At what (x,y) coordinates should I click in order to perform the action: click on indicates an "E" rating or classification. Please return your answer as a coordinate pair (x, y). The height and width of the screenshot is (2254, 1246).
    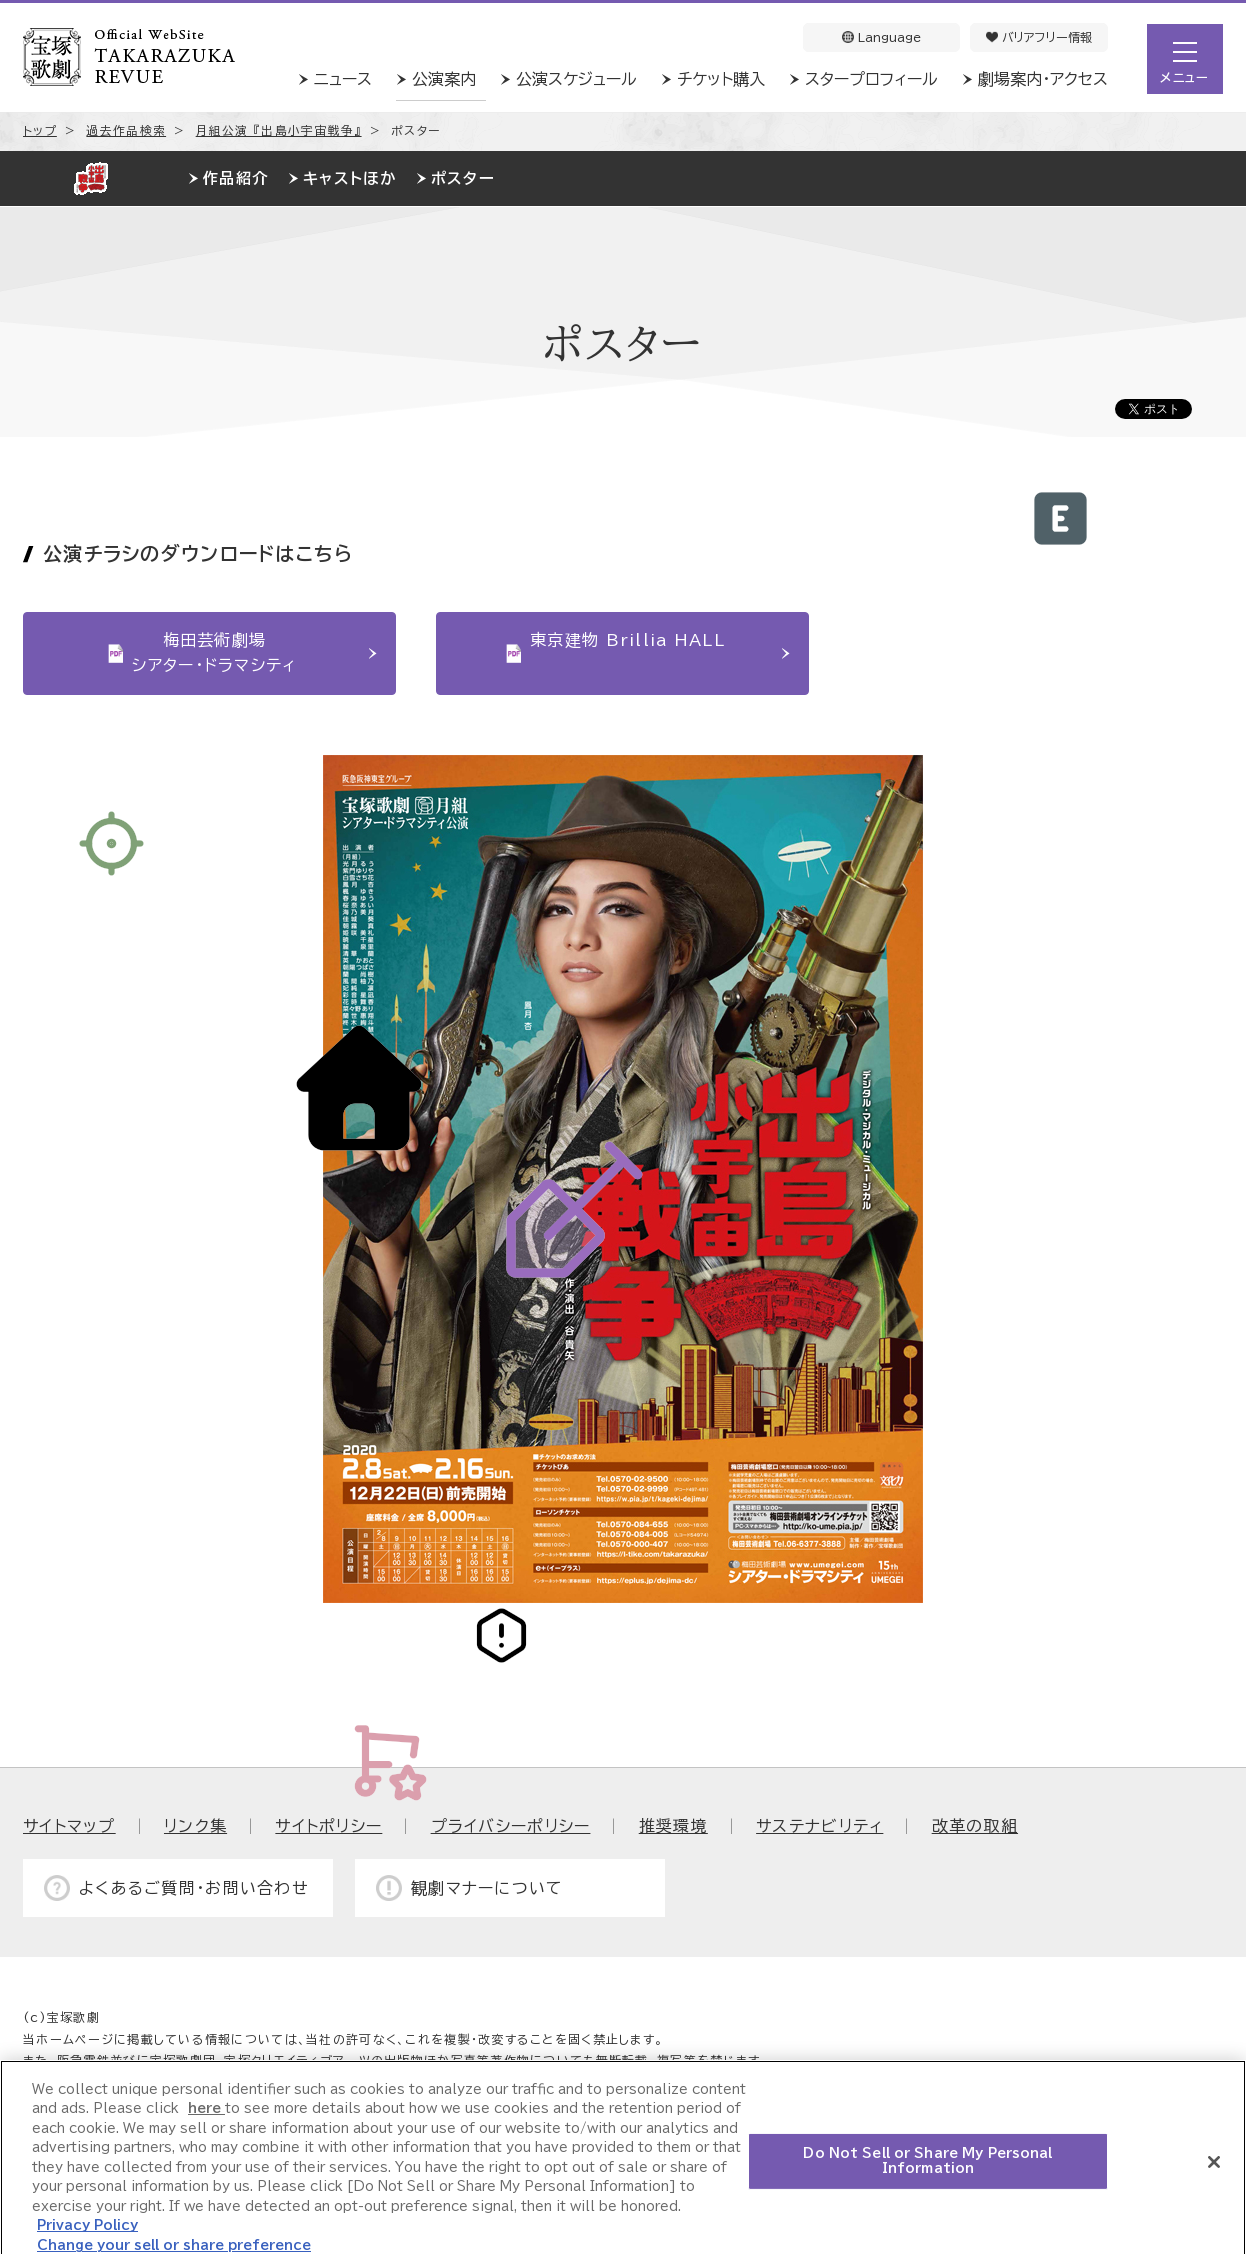
    Looking at the image, I should click on (1060, 518).